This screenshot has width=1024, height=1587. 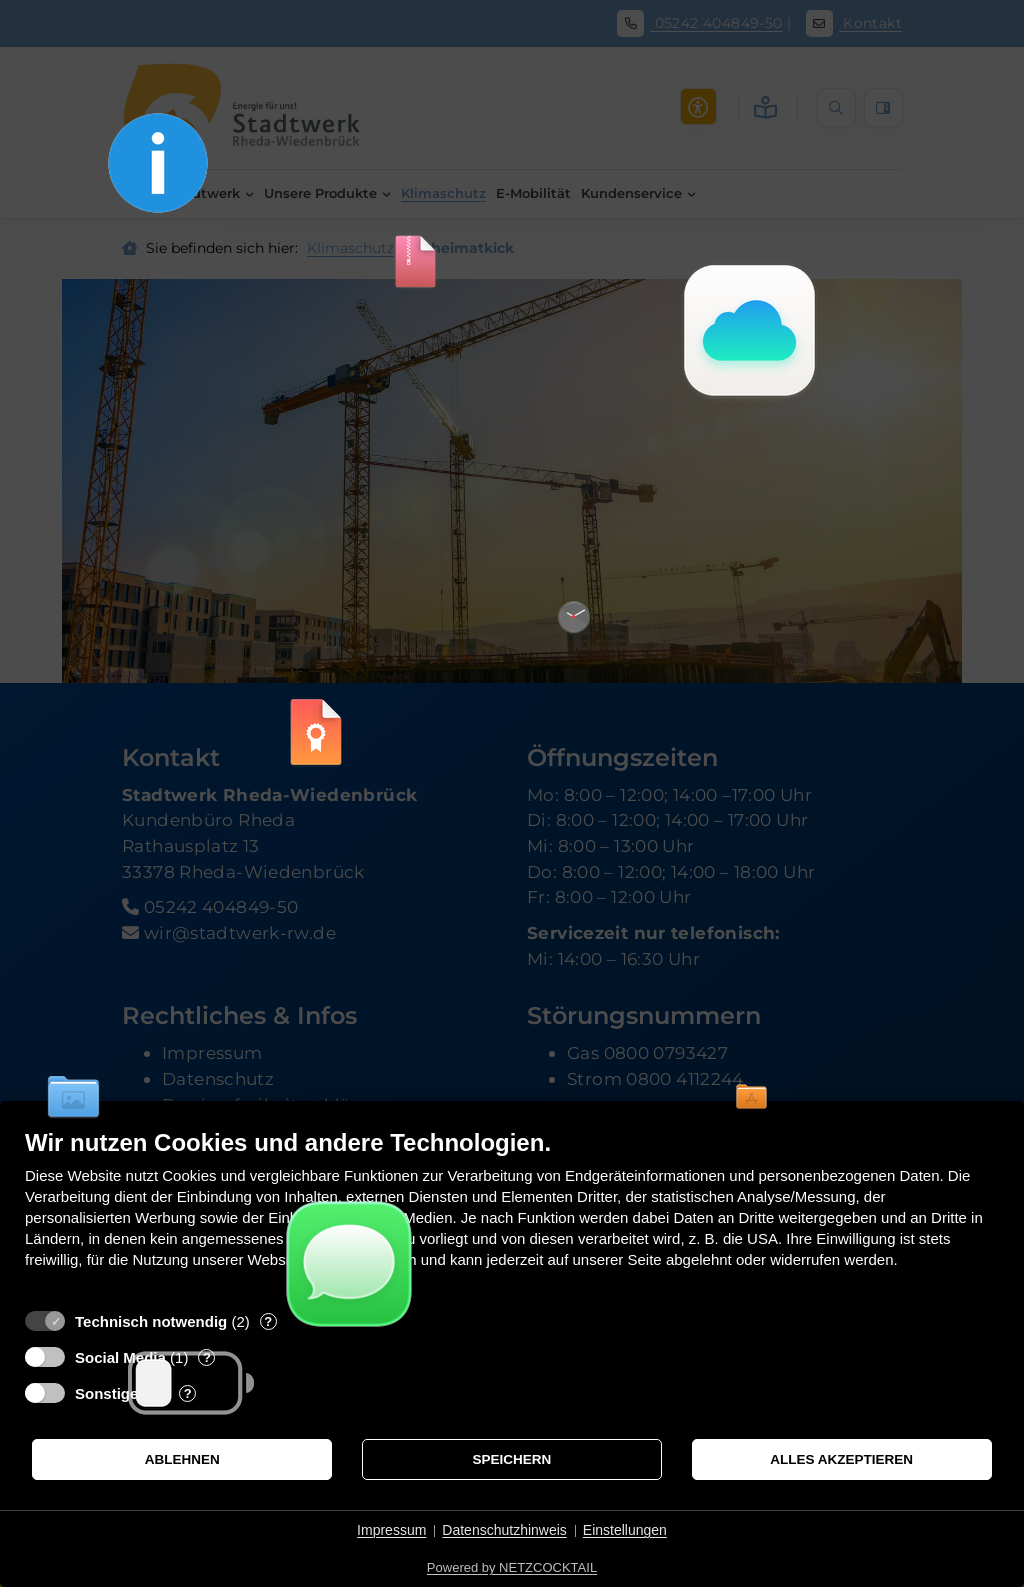 I want to click on compressed tar archive file, so click(x=415, y=262).